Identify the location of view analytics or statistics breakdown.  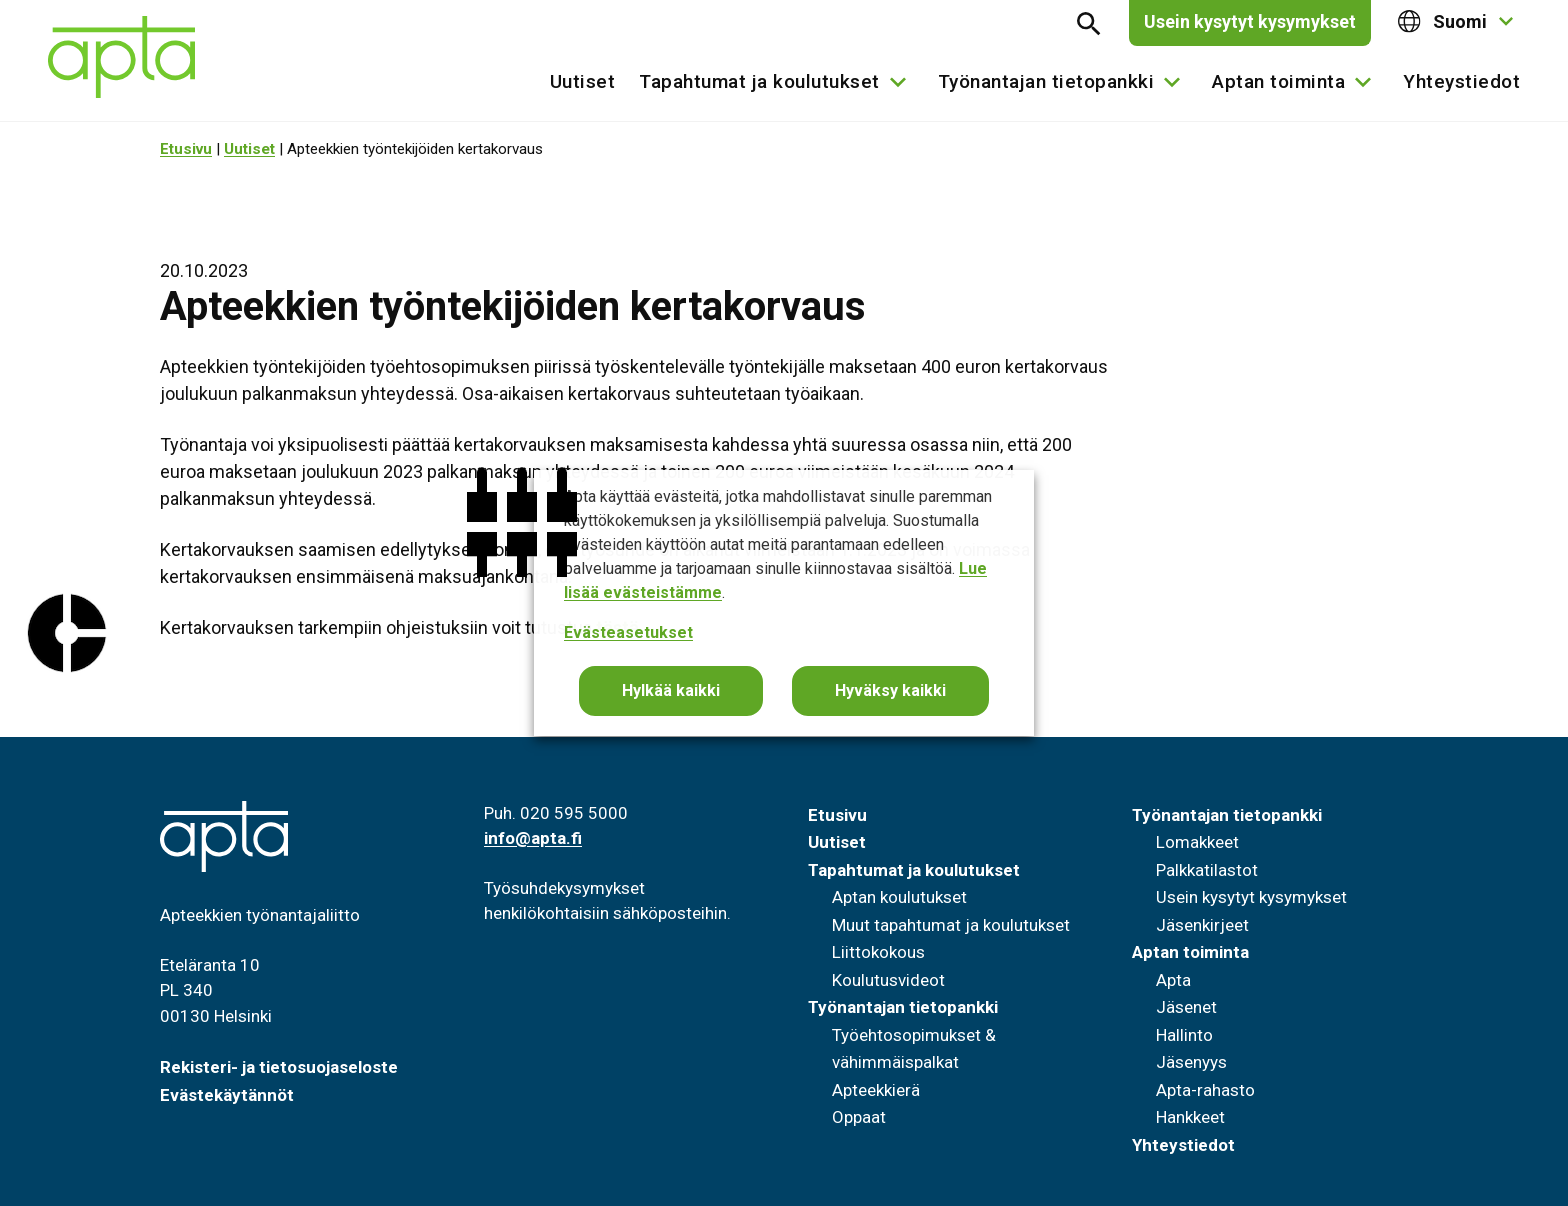
(67, 633).